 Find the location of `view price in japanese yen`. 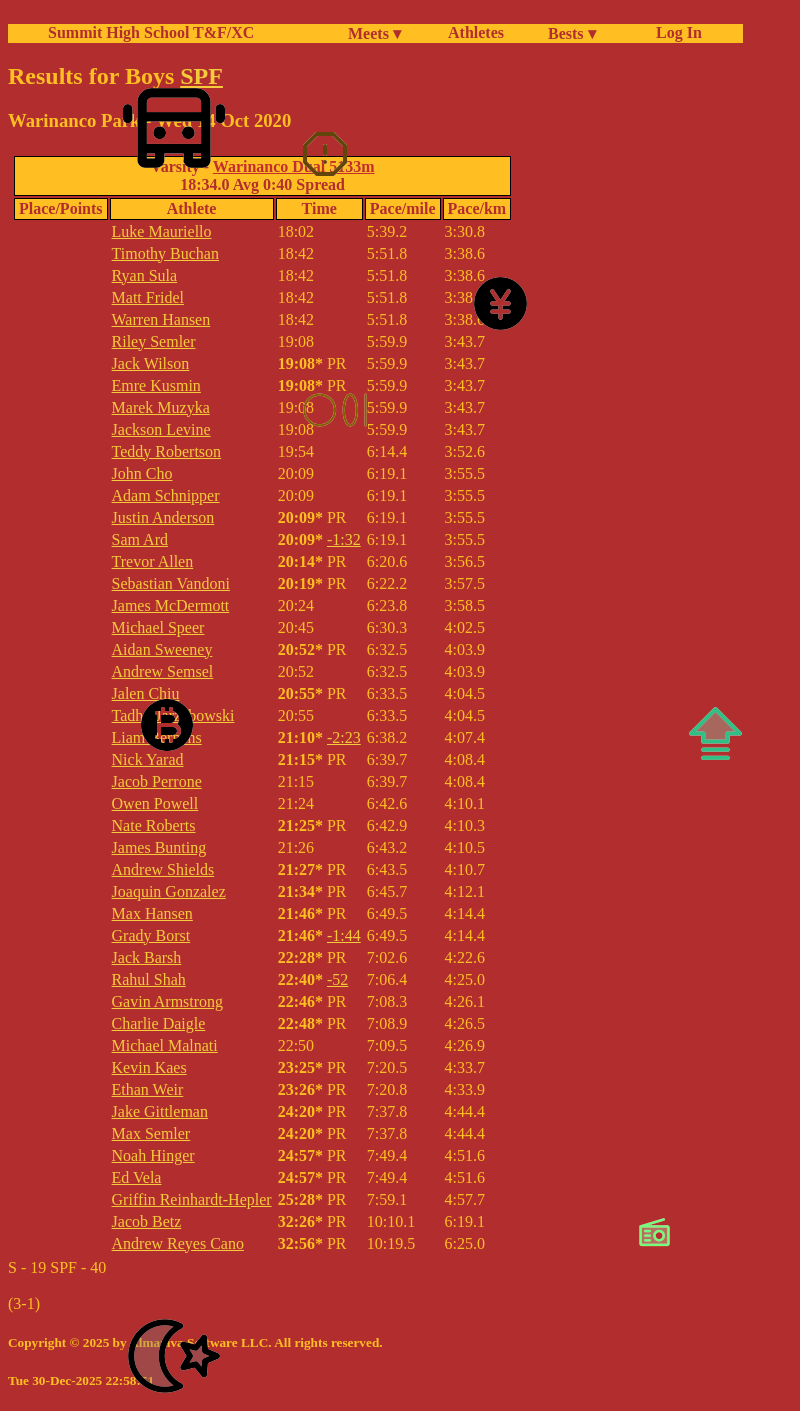

view price in japanese yen is located at coordinates (500, 303).